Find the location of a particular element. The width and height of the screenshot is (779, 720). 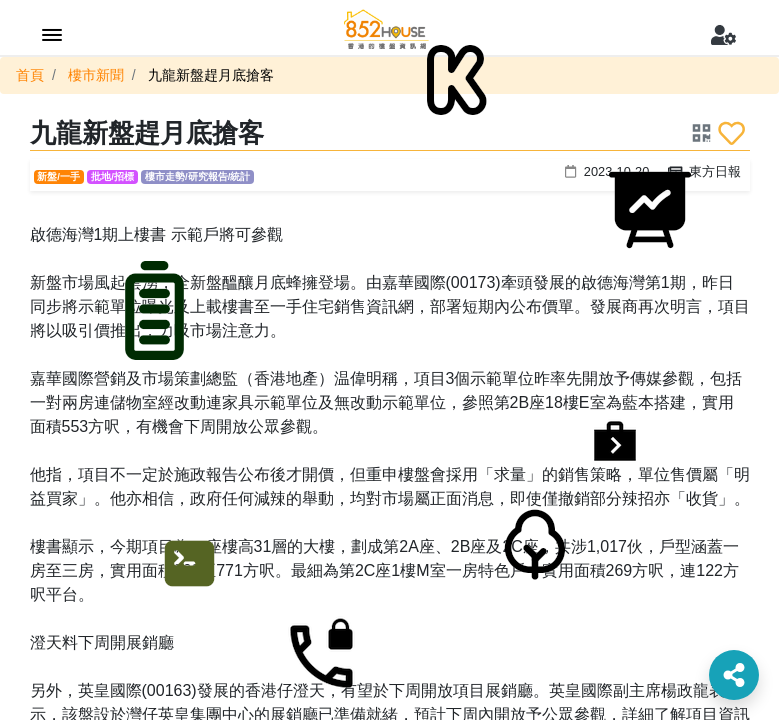

indicates garden or landscaping section is located at coordinates (535, 543).